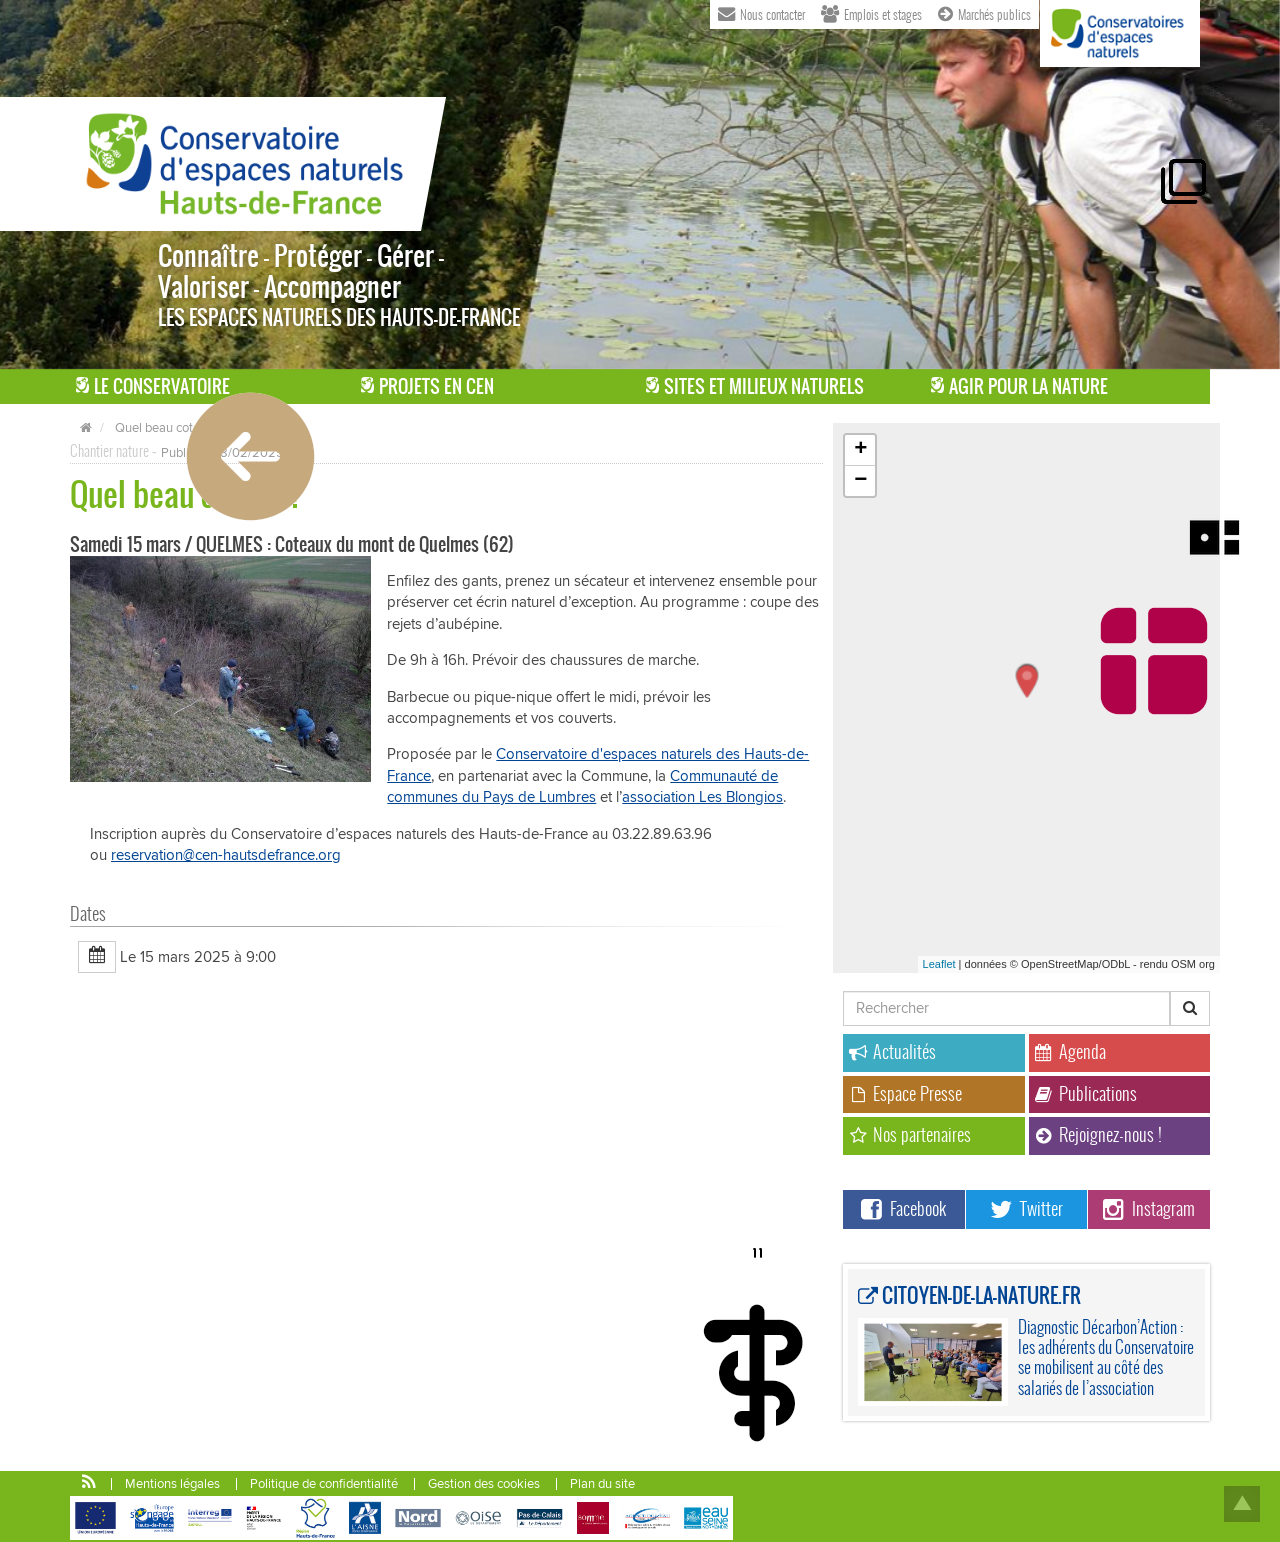  Describe the element at coordinates (1154, 661) in the screenshot. I see `view data in table format` at that location.